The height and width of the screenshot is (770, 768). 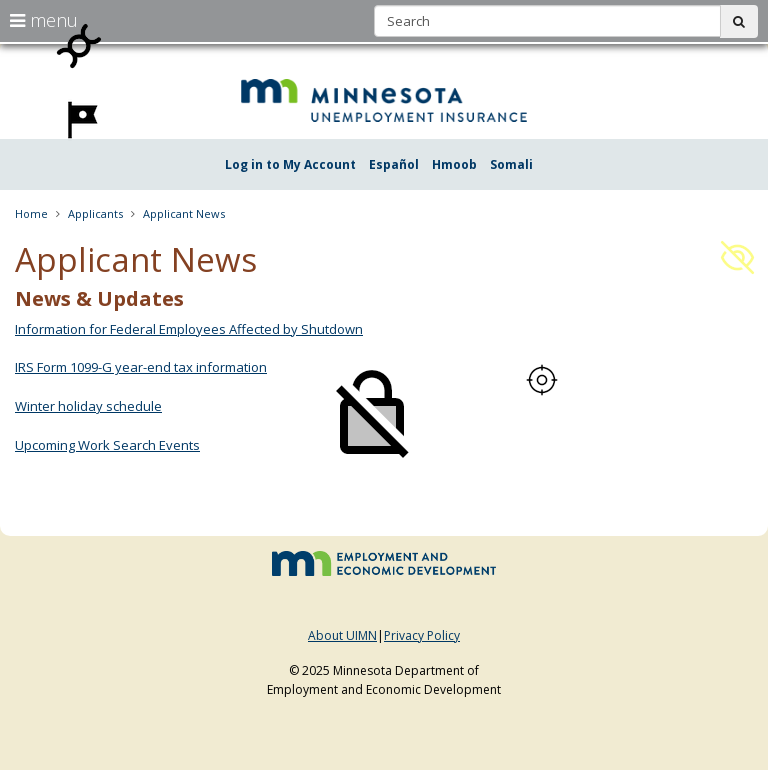 I want to click on hide password or sensitive content, so click(x=737, y=257).